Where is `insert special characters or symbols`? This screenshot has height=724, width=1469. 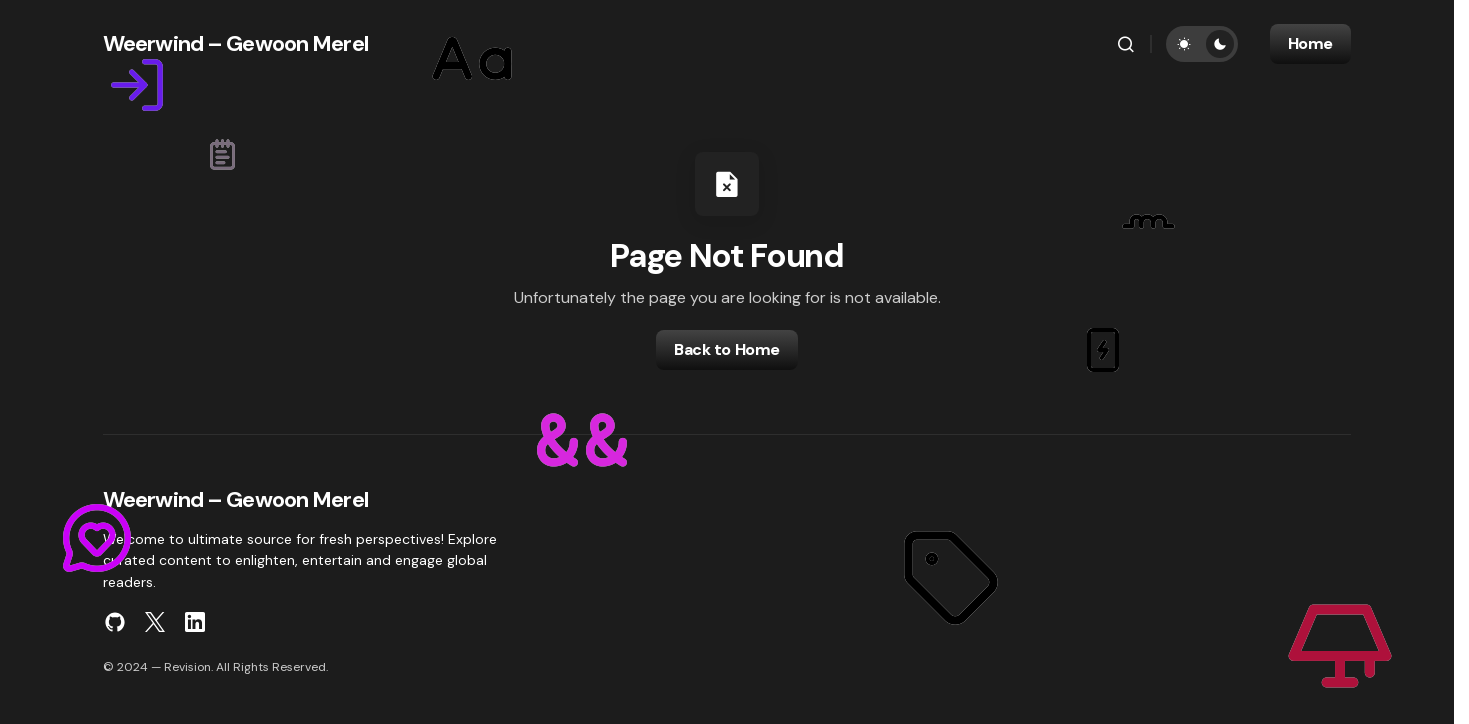
insert special characters or symbols is located at coordinates (582, 442).